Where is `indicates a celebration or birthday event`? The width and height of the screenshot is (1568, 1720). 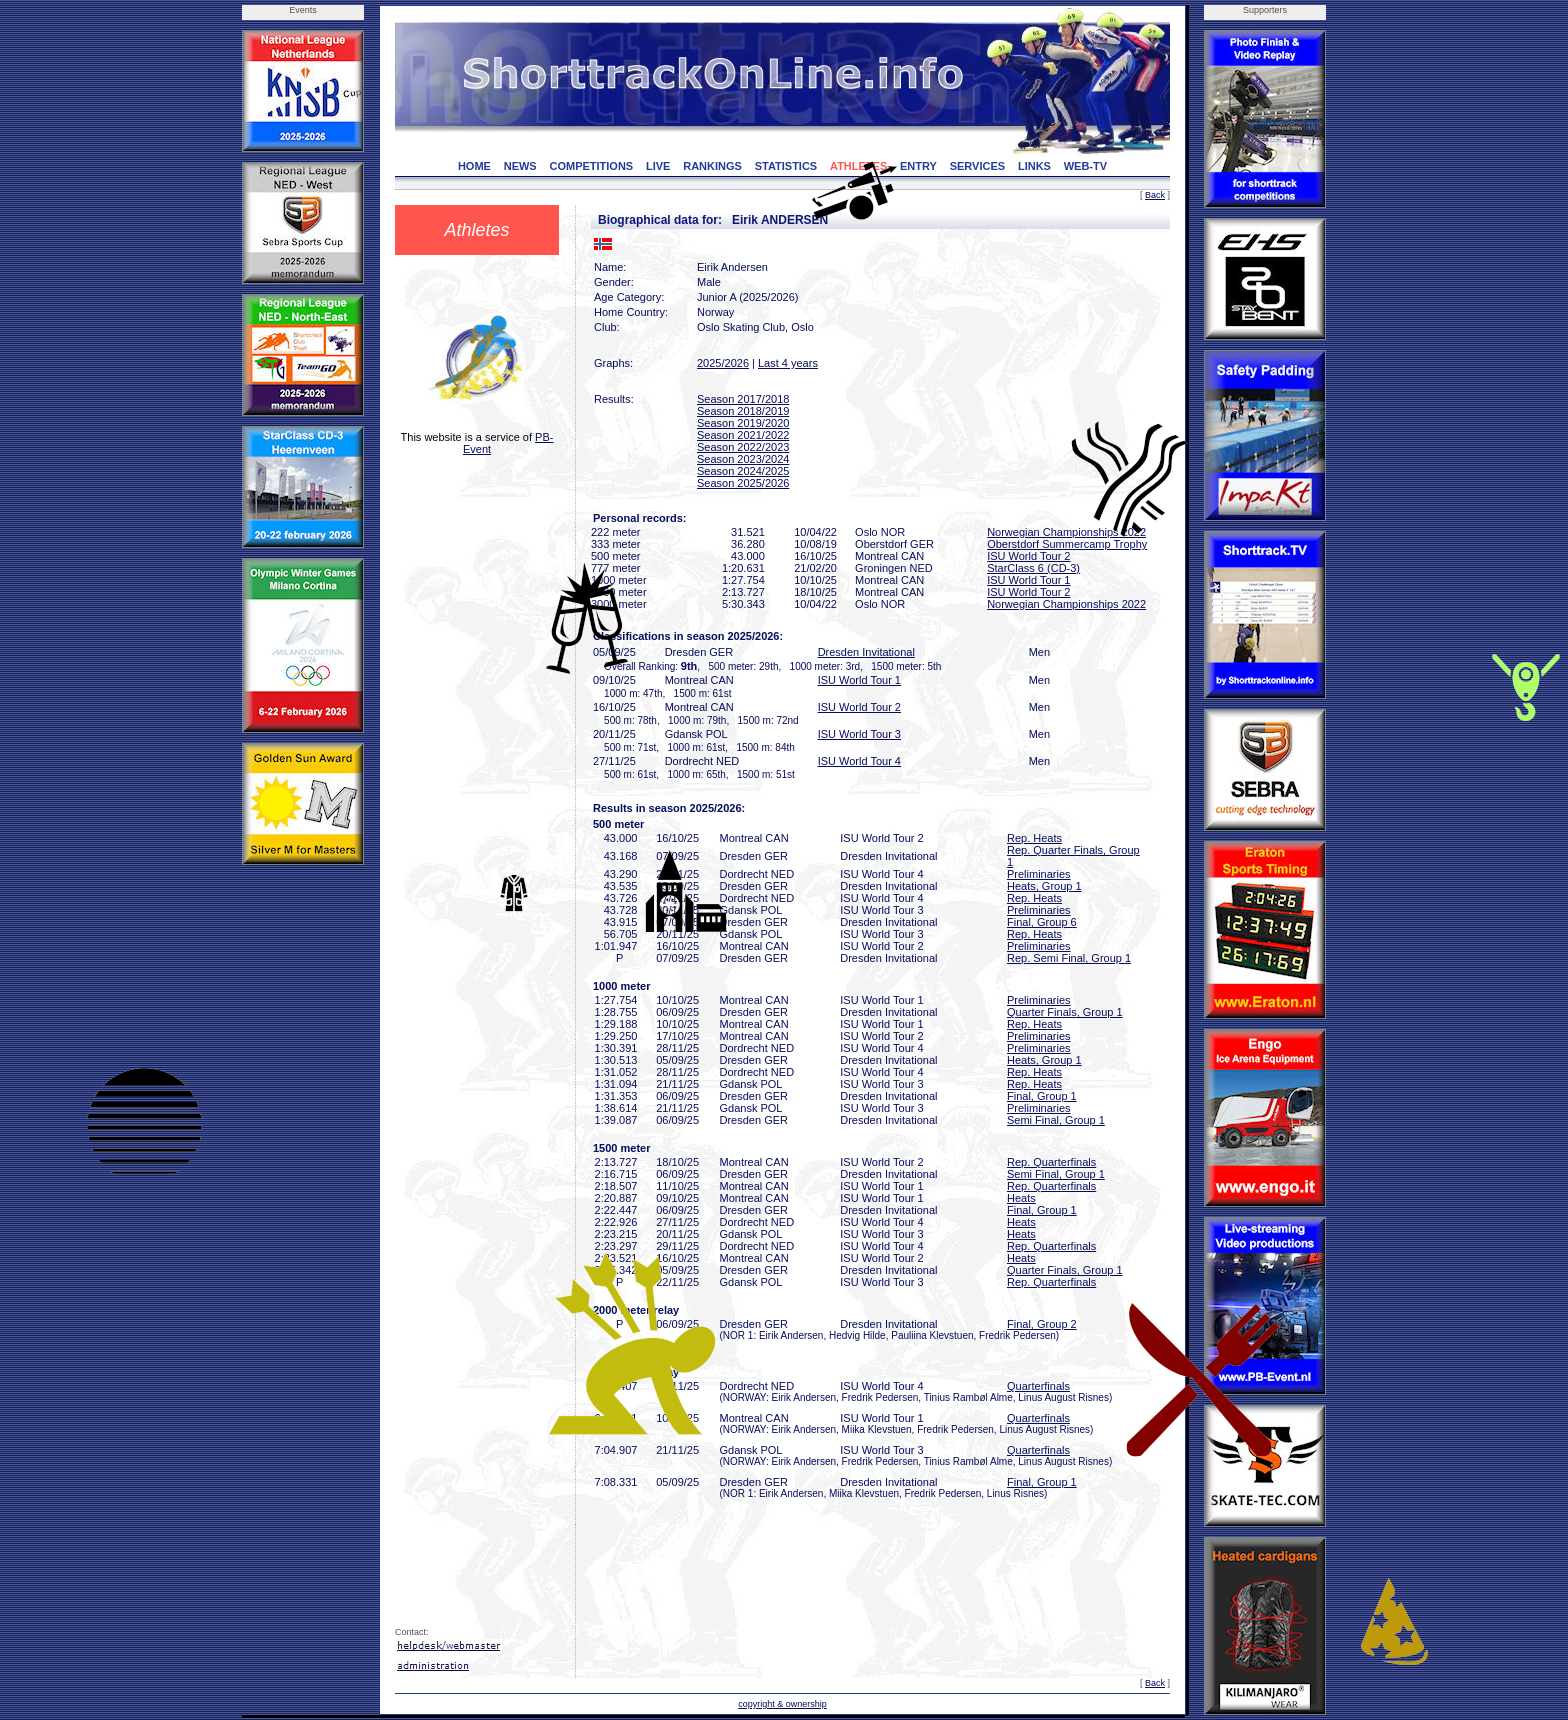 indicates a celebration or birthday event is located at coordinates (1393, 1621).